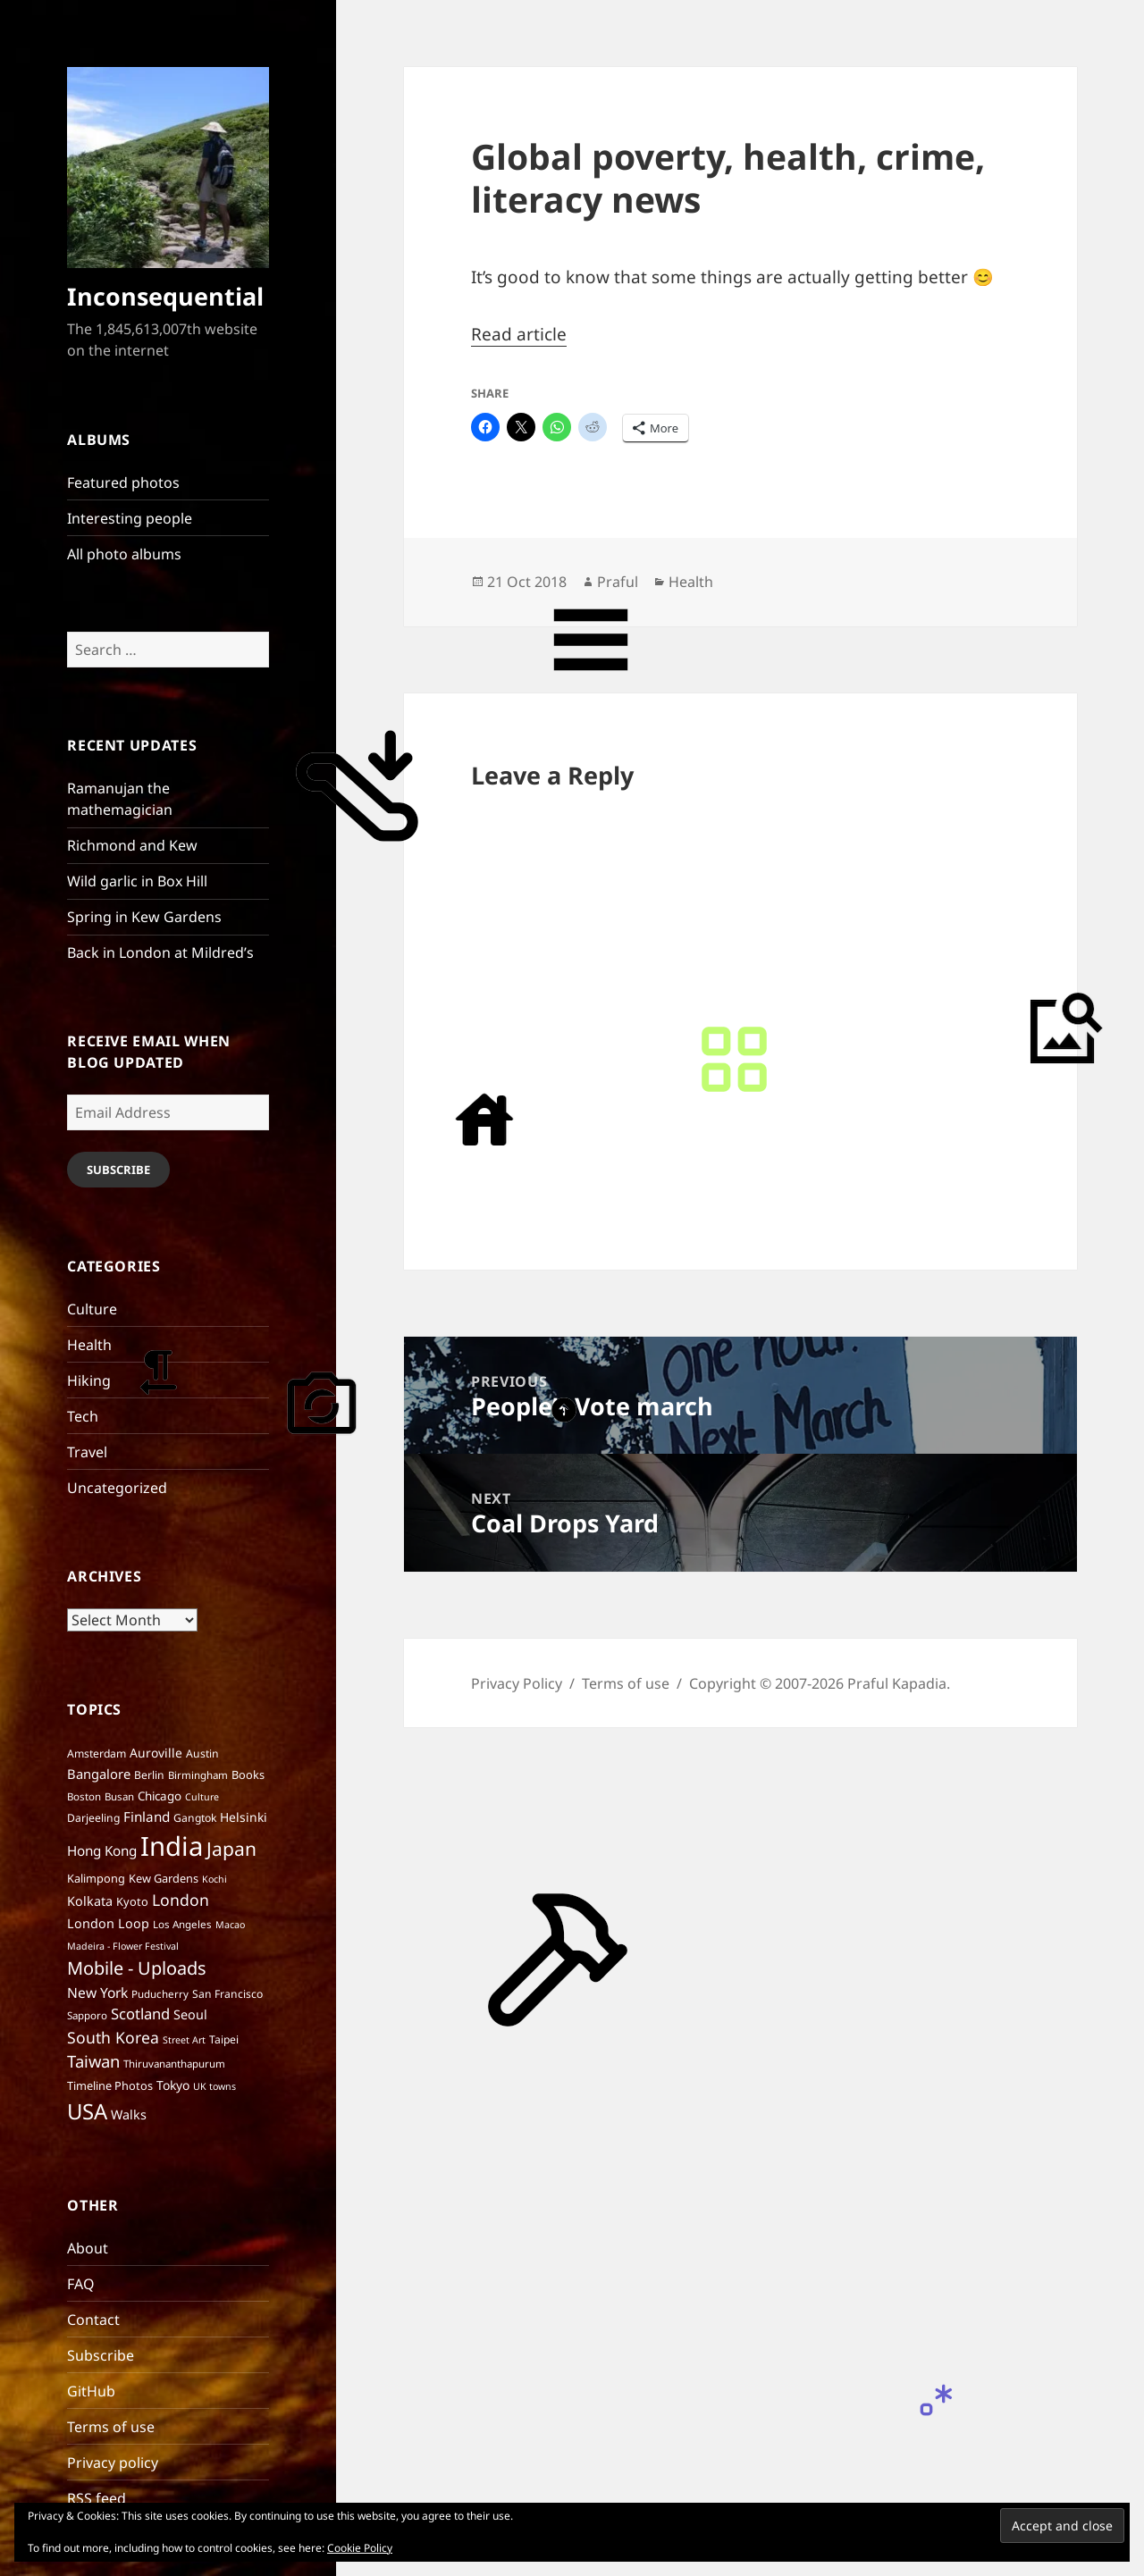 The width and height of the screenshot is (1144, 2576). Describe the element at coordinates (484, 1120) in the screenshot. I see `go to home screen` at that location.